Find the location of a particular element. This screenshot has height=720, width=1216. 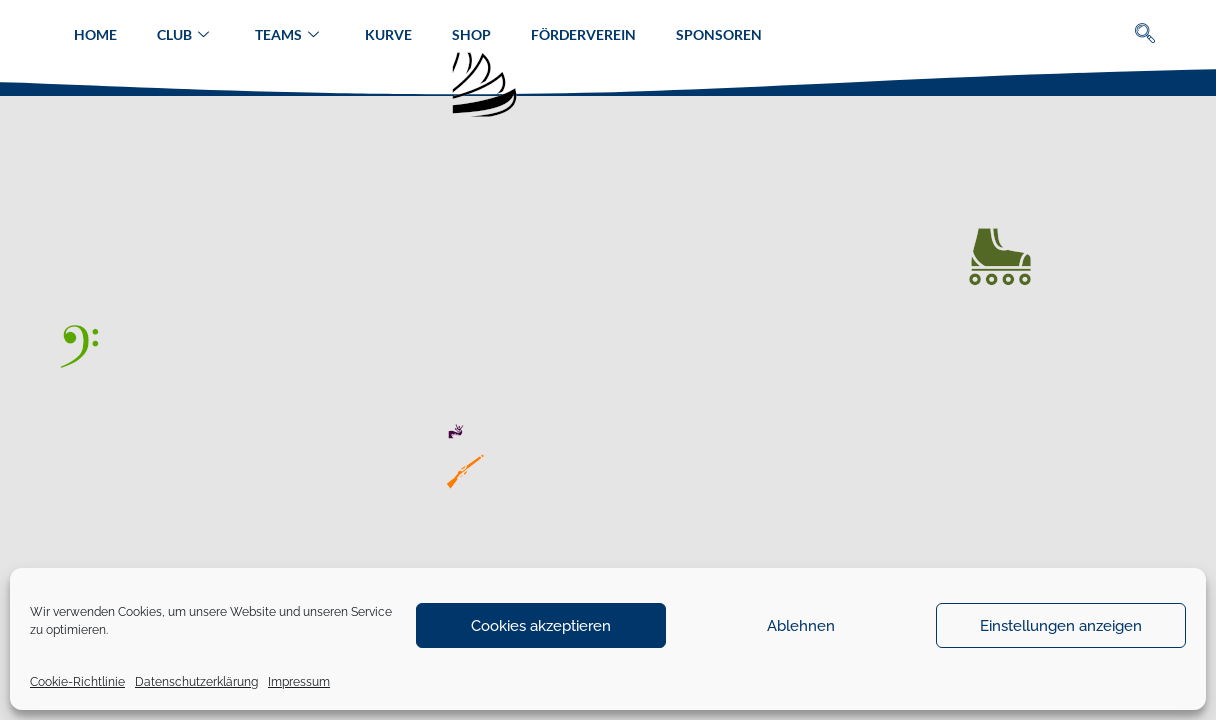

indicates bass clef or low-range musical notation is located at coordinates (79, 346).